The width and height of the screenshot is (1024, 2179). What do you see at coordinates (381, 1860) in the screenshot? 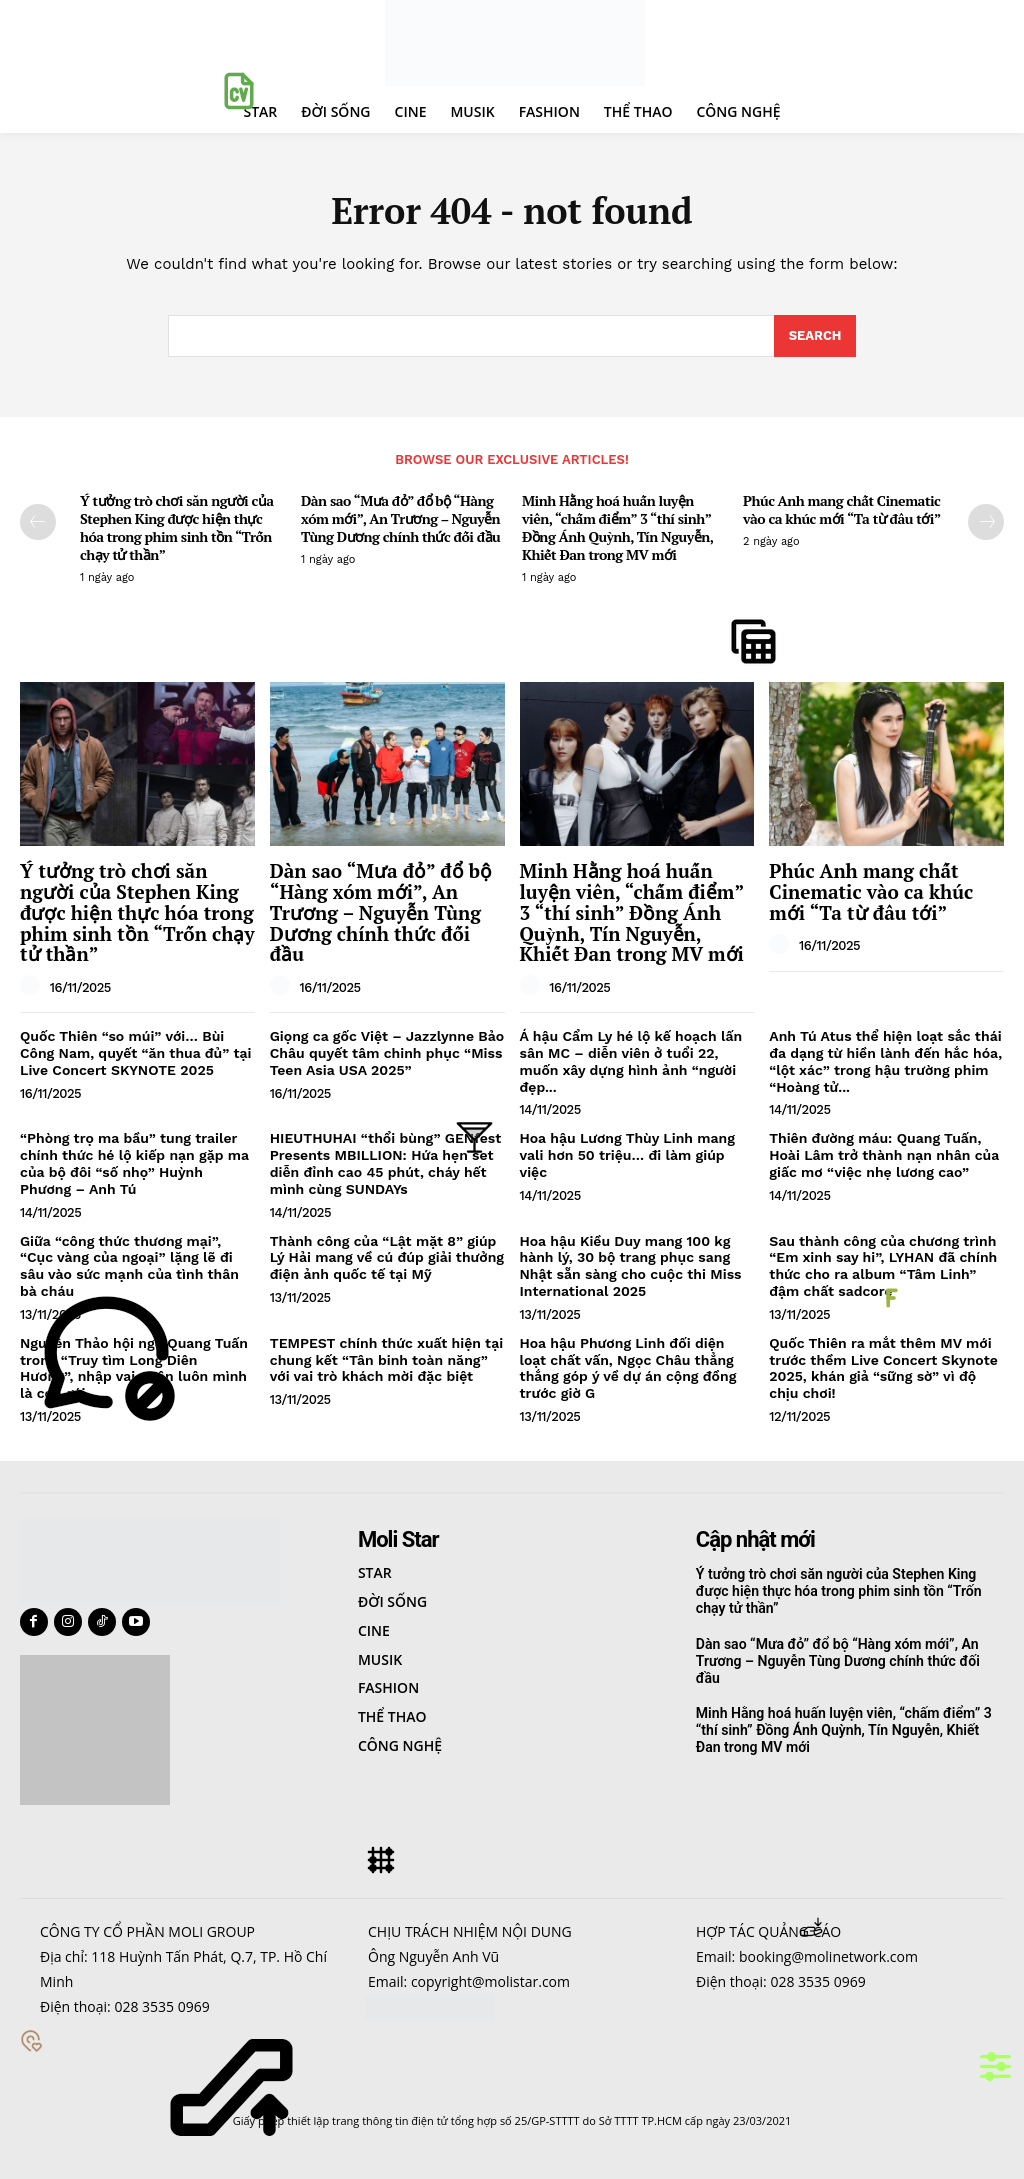
I see `view data grid or chart visualization` at bounding box center [381, 1860].